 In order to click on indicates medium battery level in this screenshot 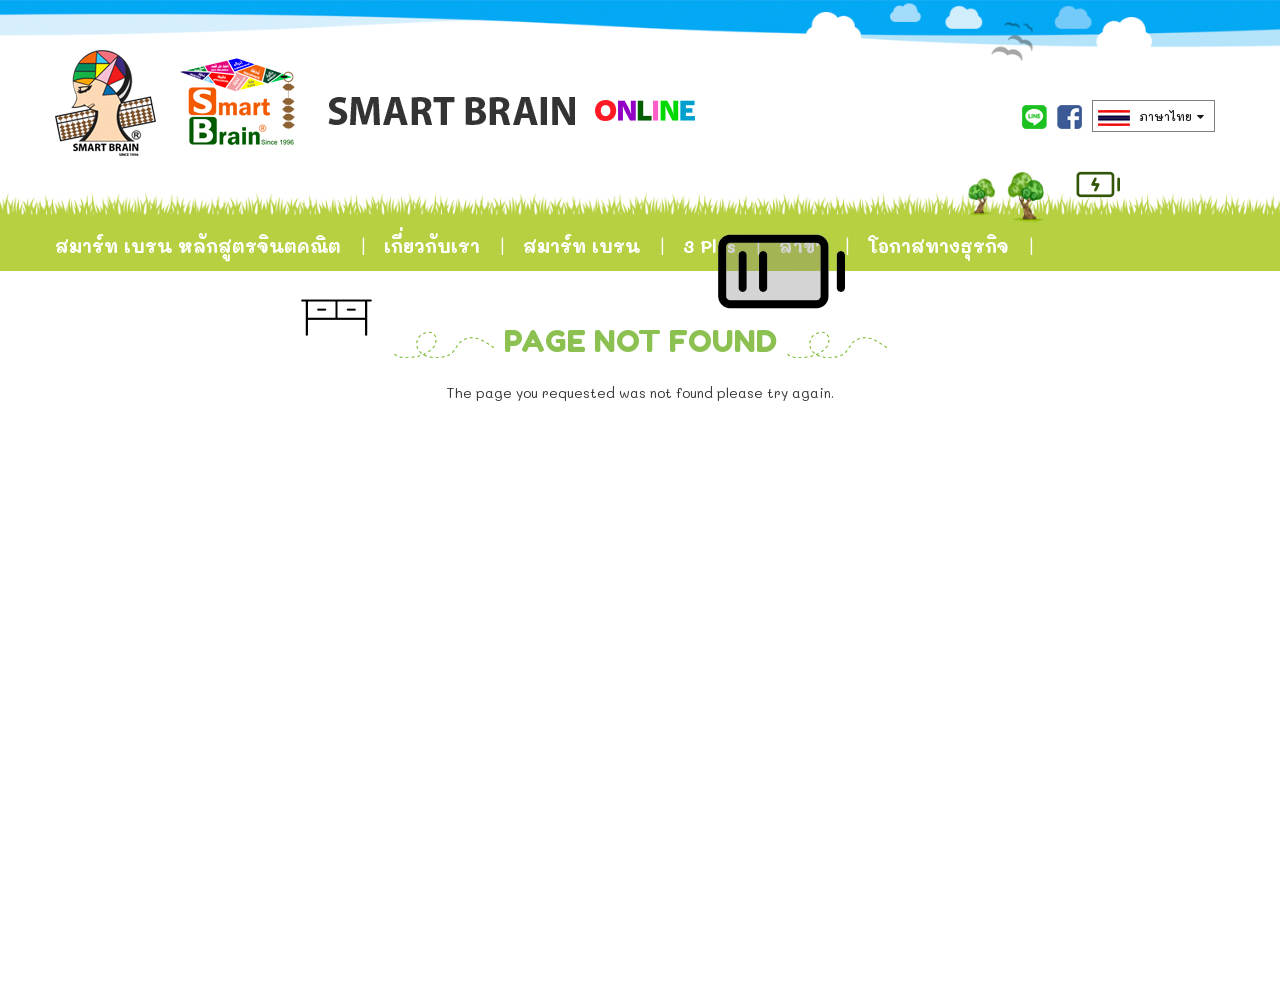, I will do `click(779, 271)`.